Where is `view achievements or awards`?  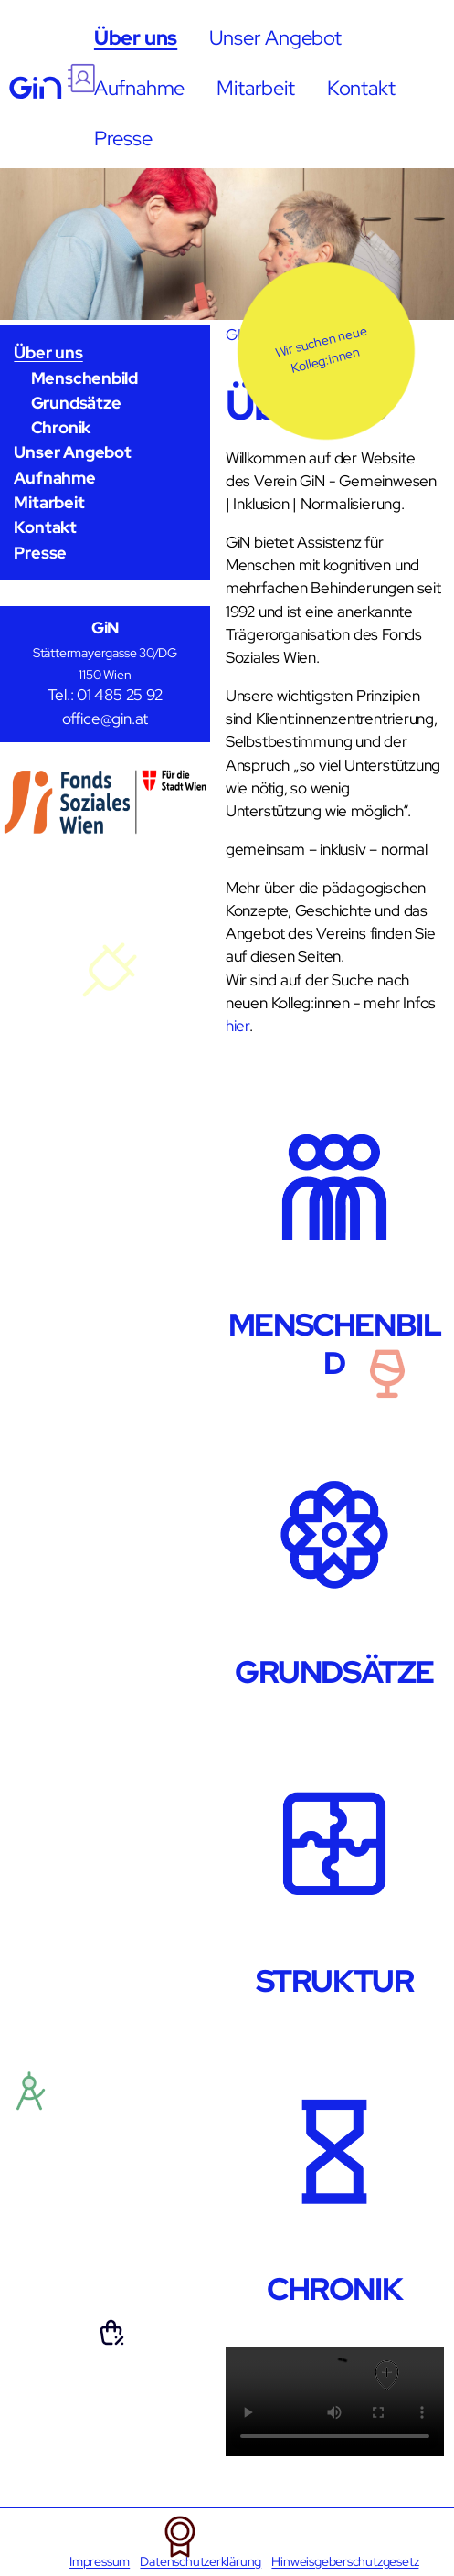
view achievements or awards is located at coordinates (180, 2537).